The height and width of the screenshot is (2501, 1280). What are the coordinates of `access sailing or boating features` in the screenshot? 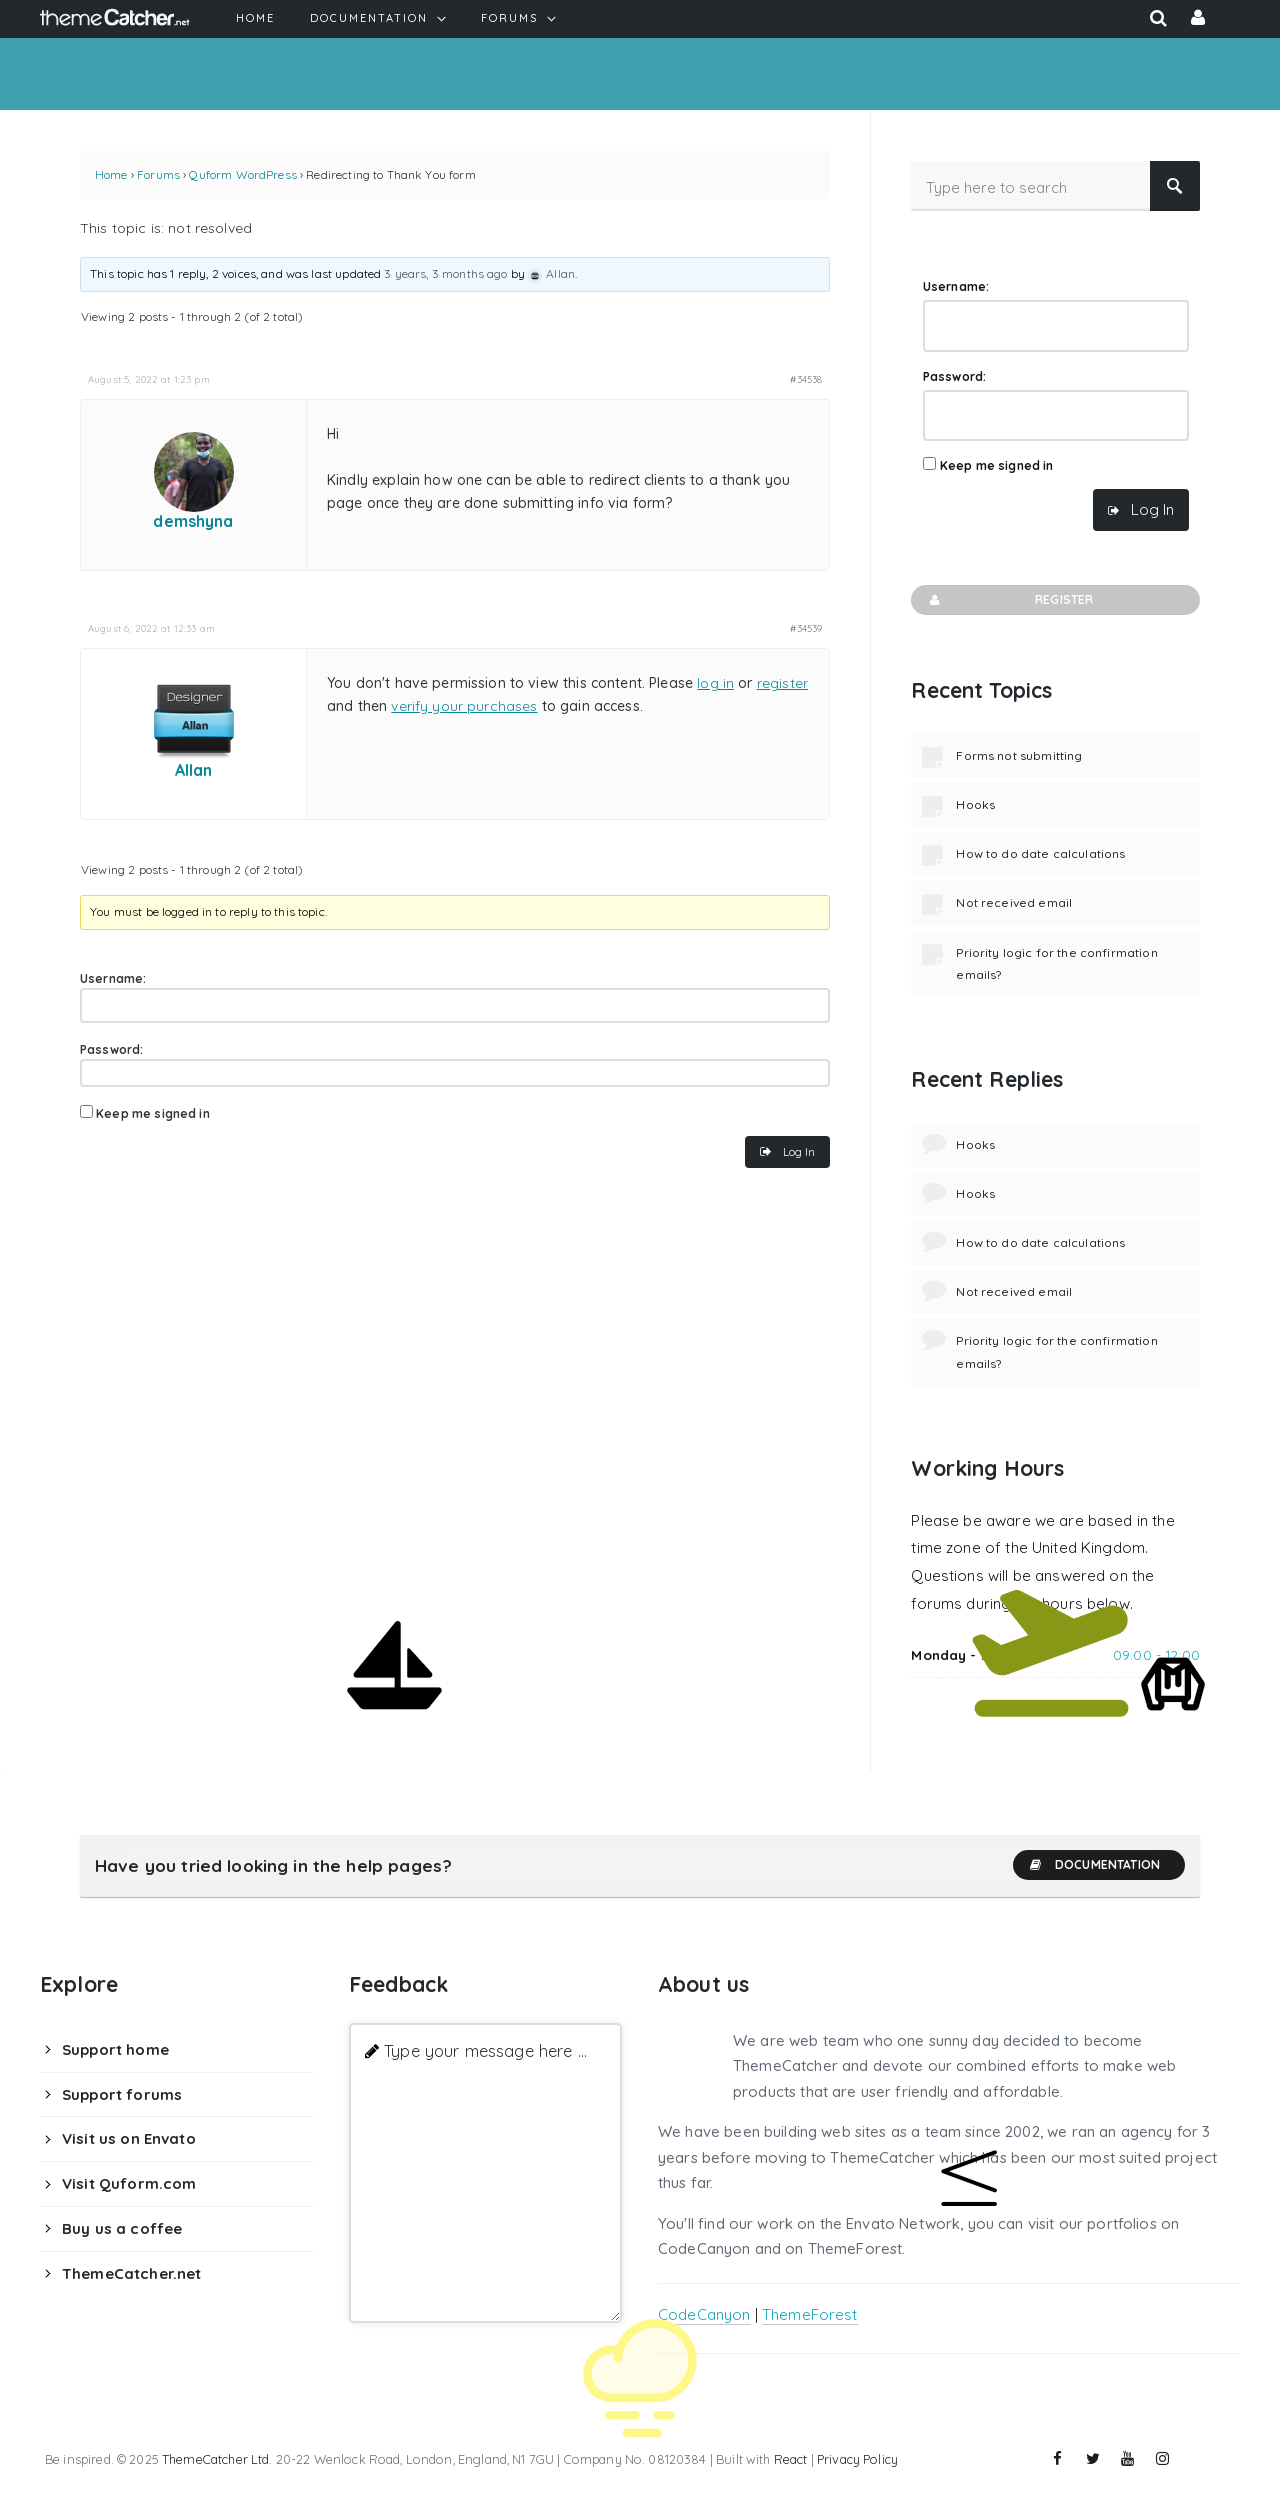 It's located at (394, 1671).